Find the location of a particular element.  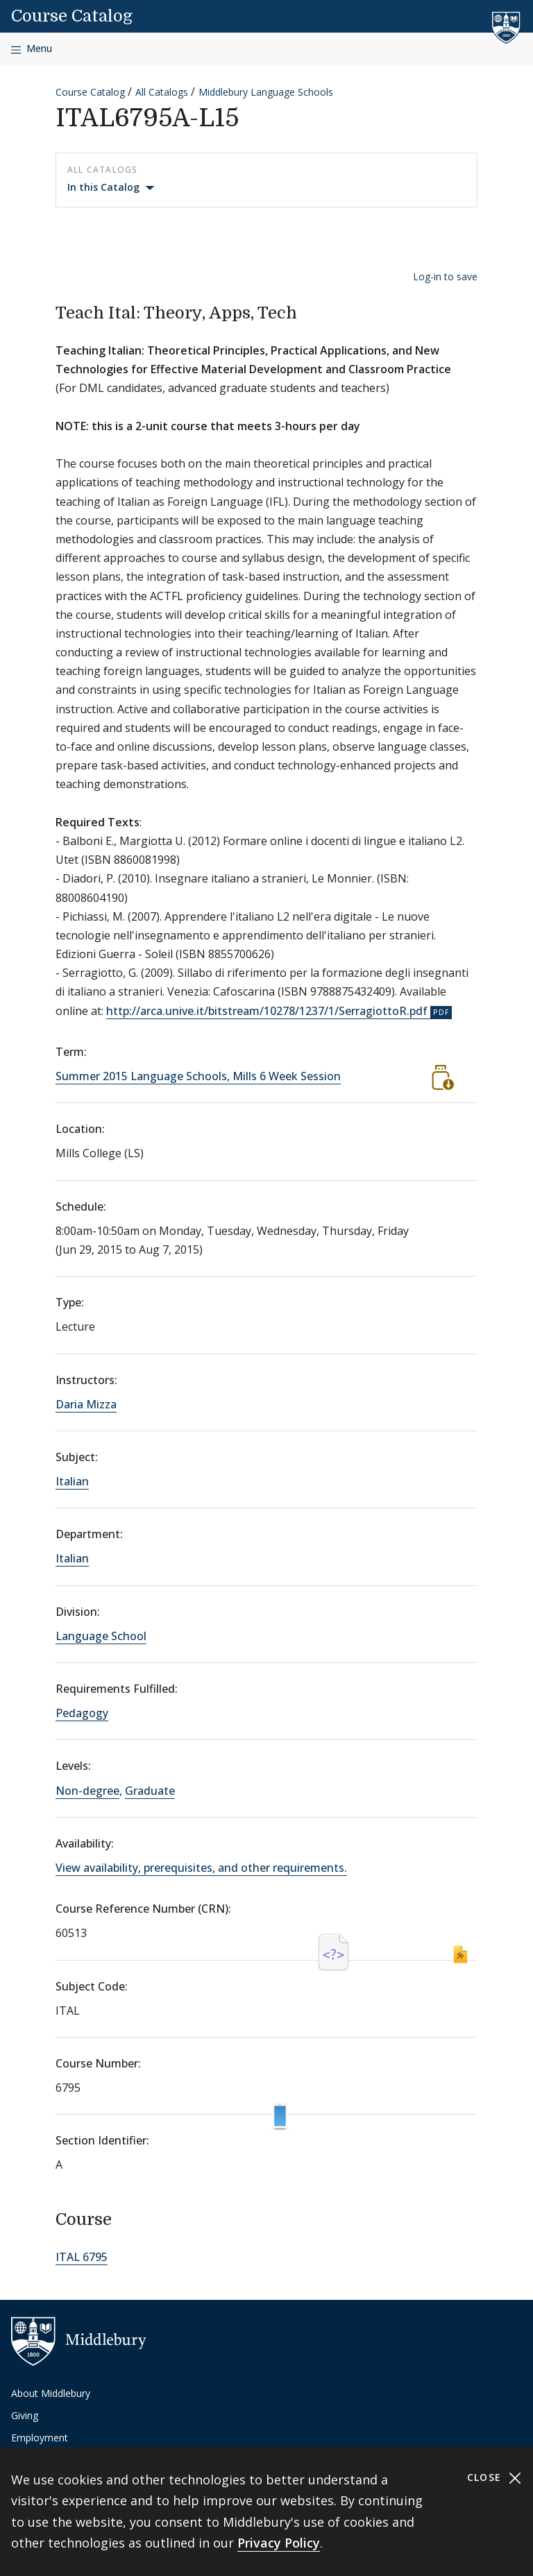

a plugin-generated file type is located at coordinates (460, 1954).